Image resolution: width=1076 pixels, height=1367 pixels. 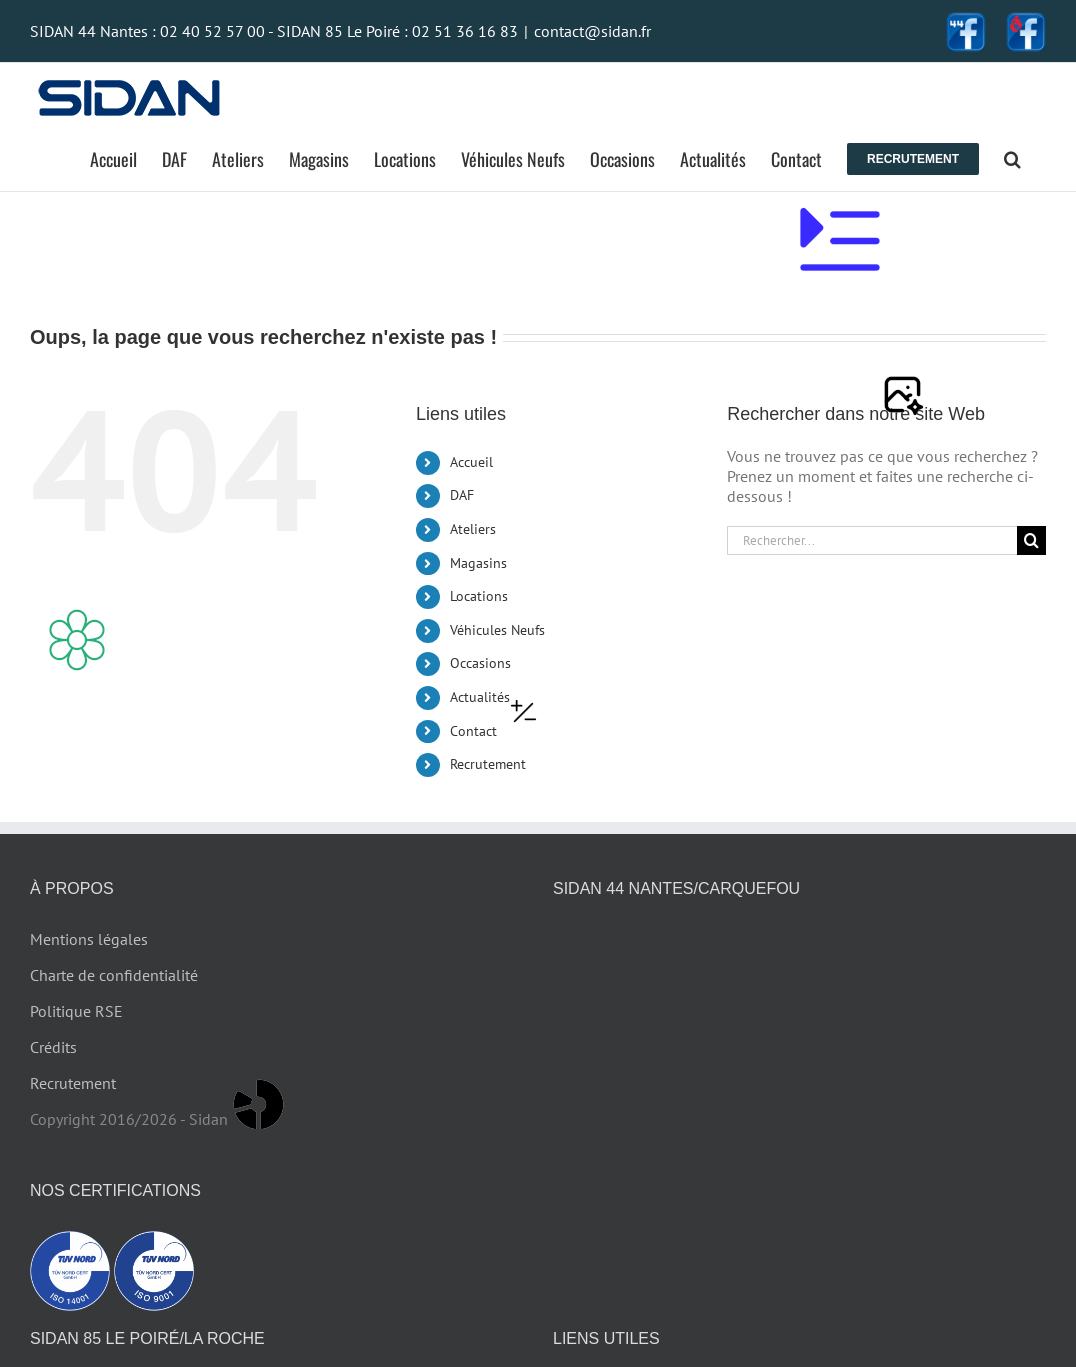 What do you see at coordinates (258, 1104) in the screenshot?
I see `view analytics or statistics breakdown` at bounding box center [258, 1104].